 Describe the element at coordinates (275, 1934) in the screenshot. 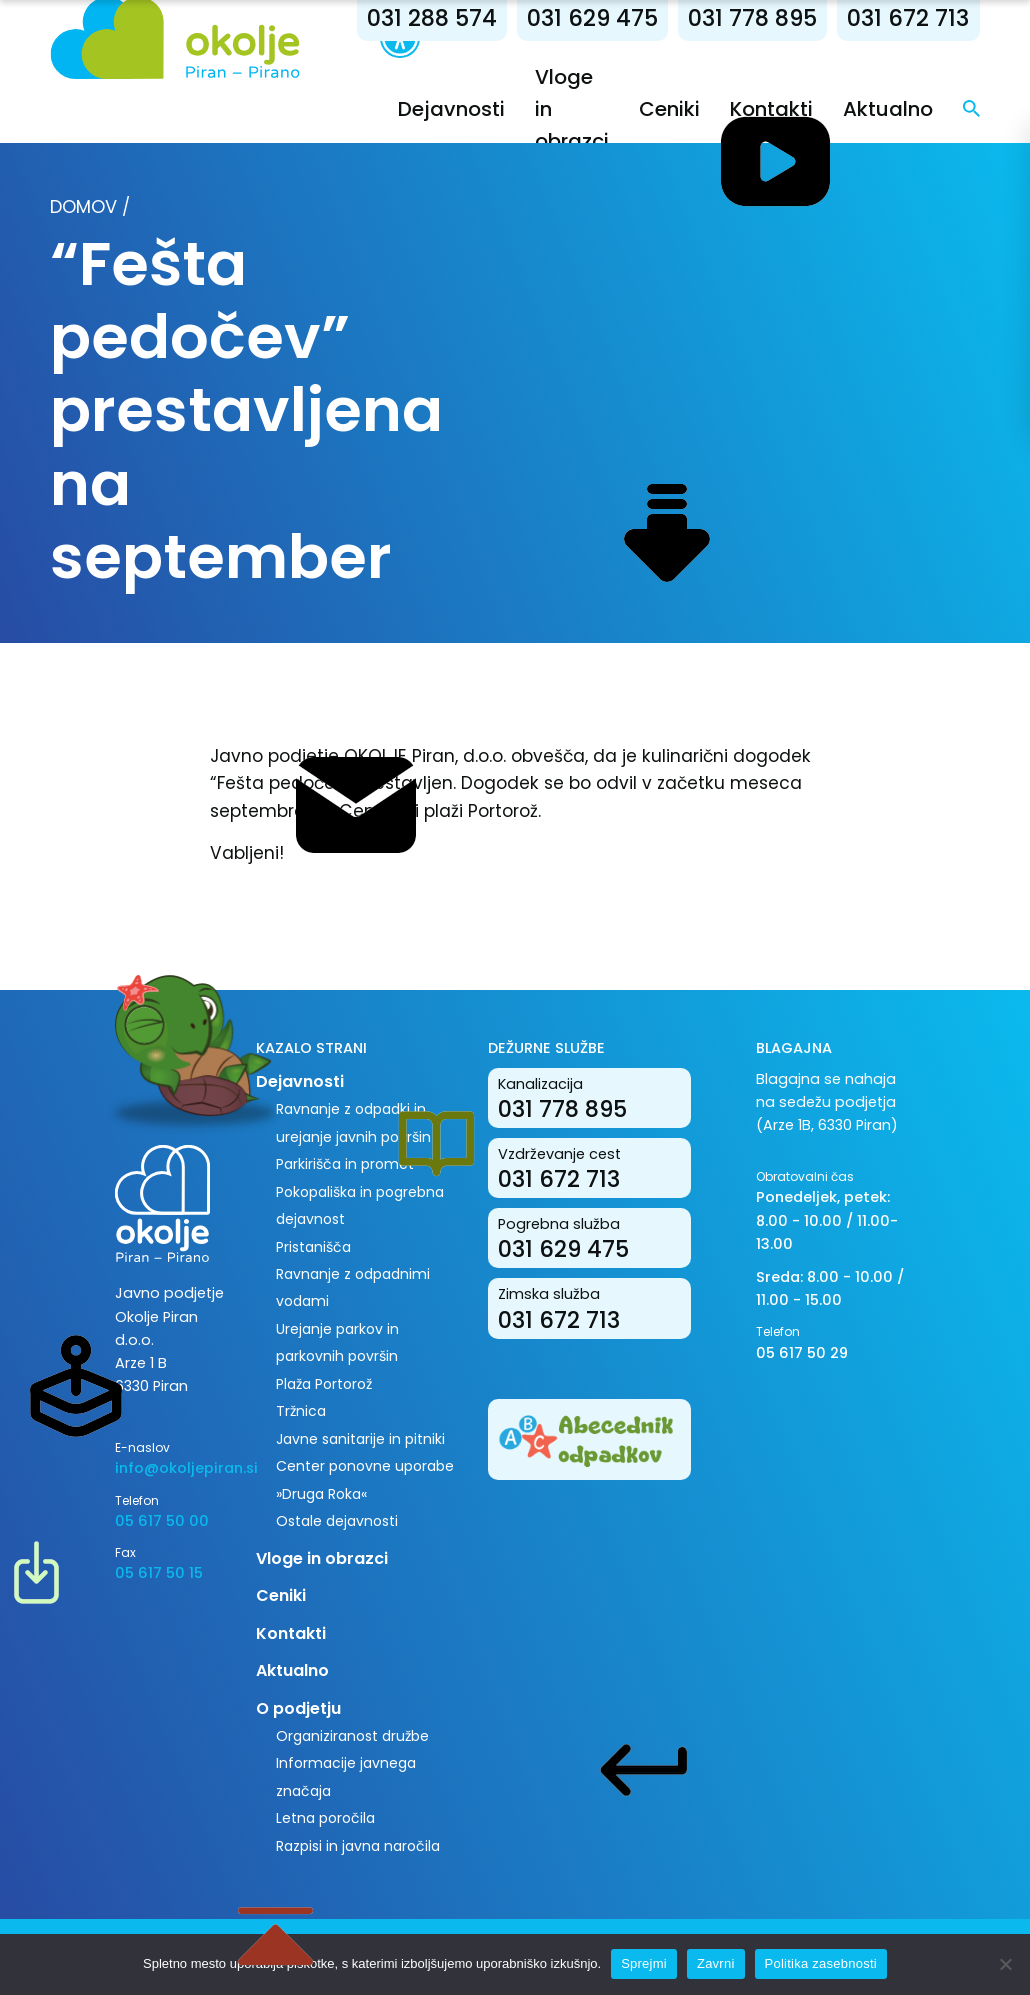

I see `collapse to top or minimize panel` at that location.